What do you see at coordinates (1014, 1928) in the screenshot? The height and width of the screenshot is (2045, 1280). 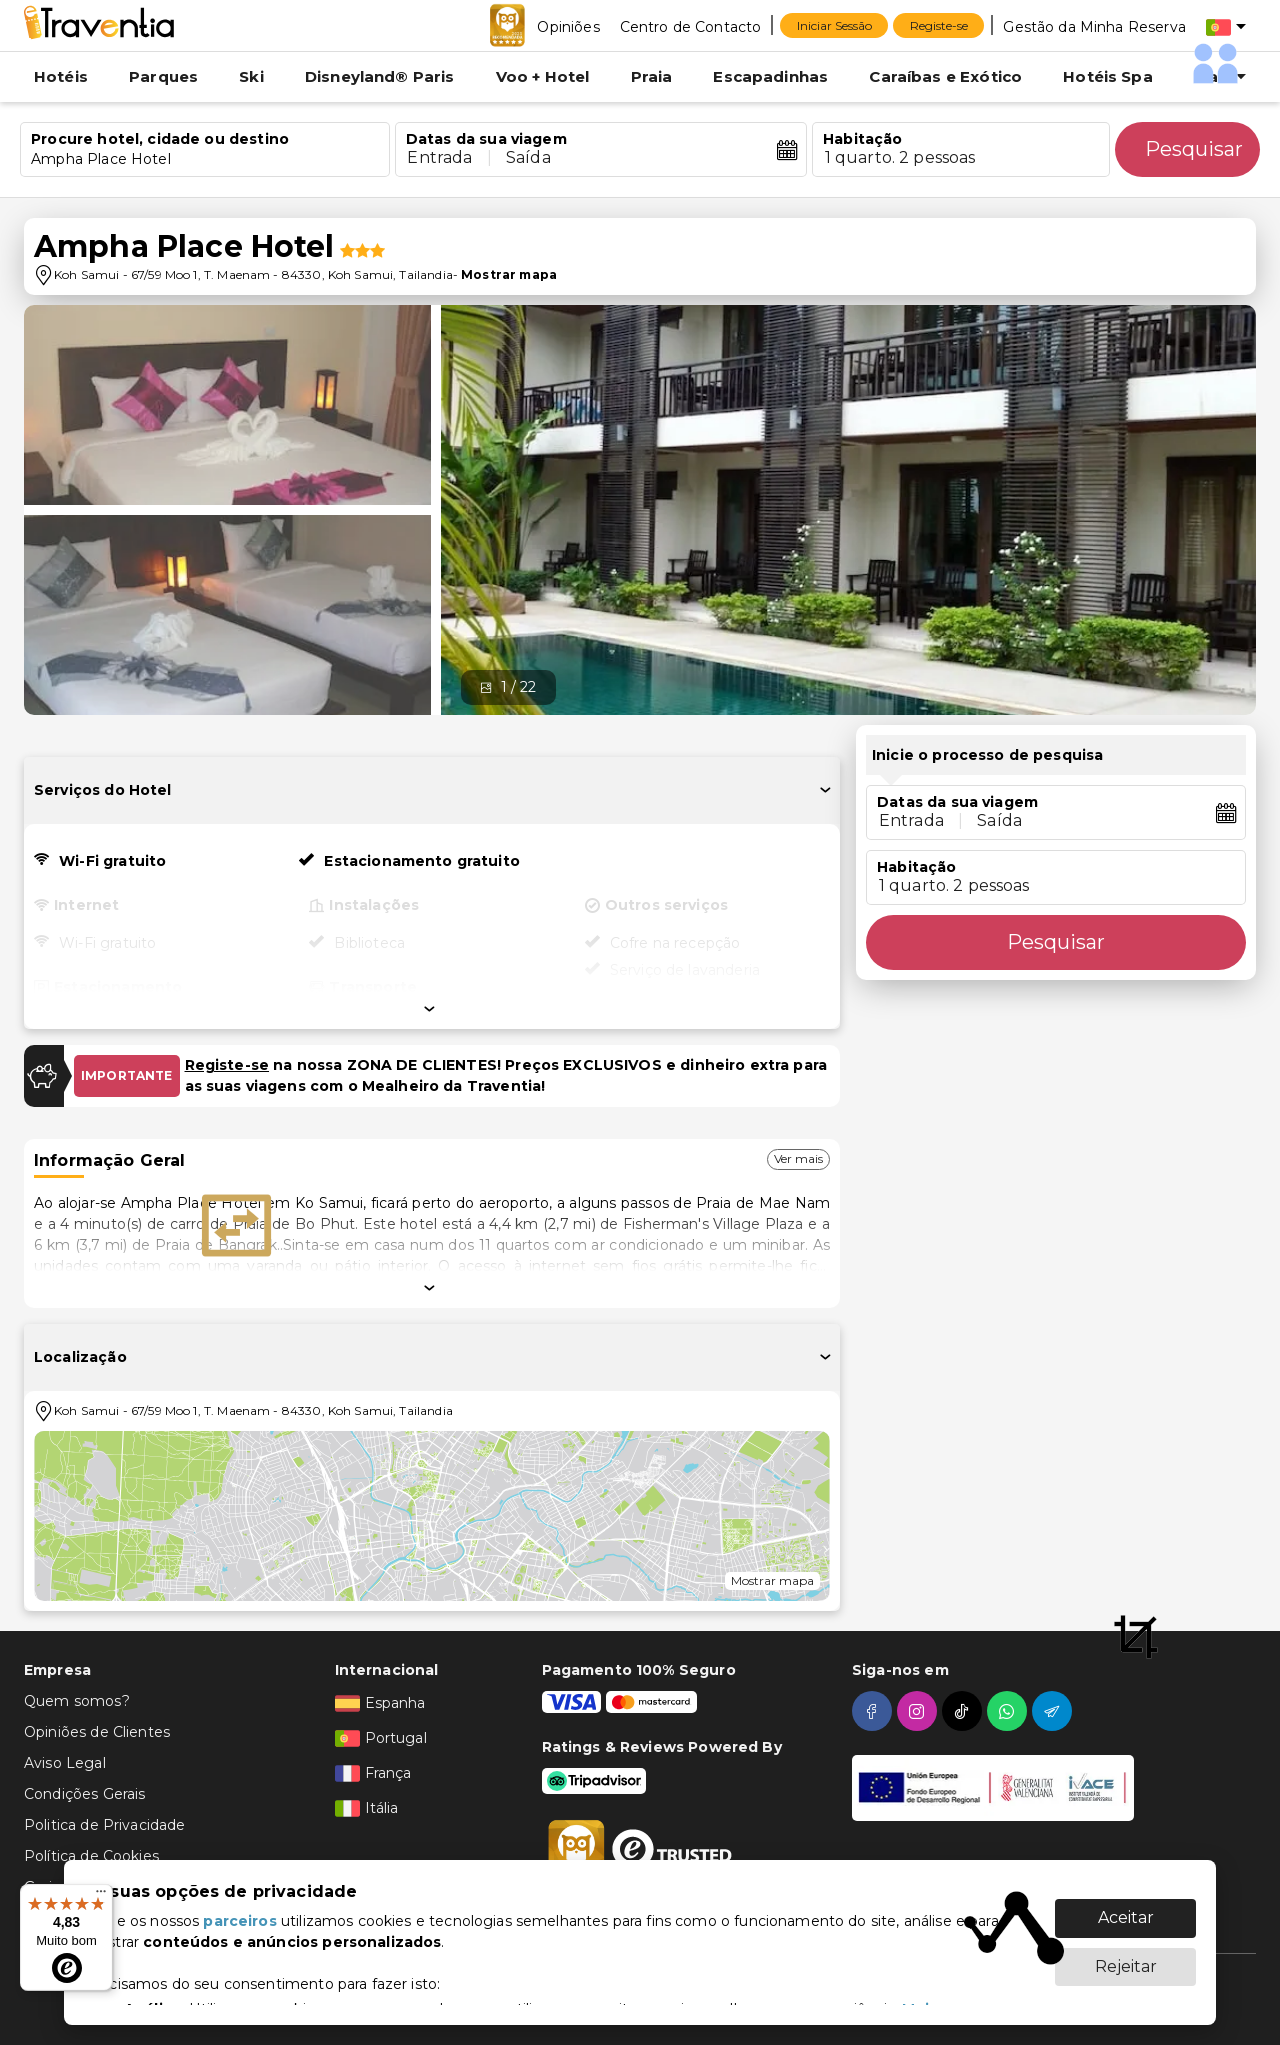 I see `alwaysdata hosting service logo` at bounding box center [1014, 1928].